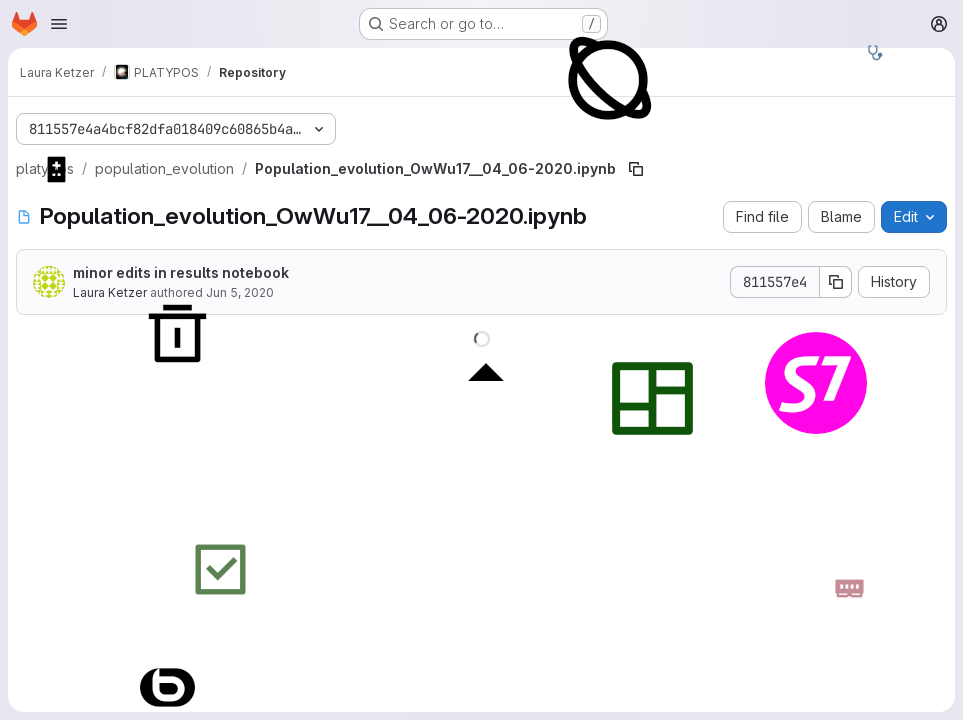 The height and width of the screenshot is (720, 963). Describe the element at coordinates (816, 383) in the screenshot. I see `s7 airlines logo` at that location.